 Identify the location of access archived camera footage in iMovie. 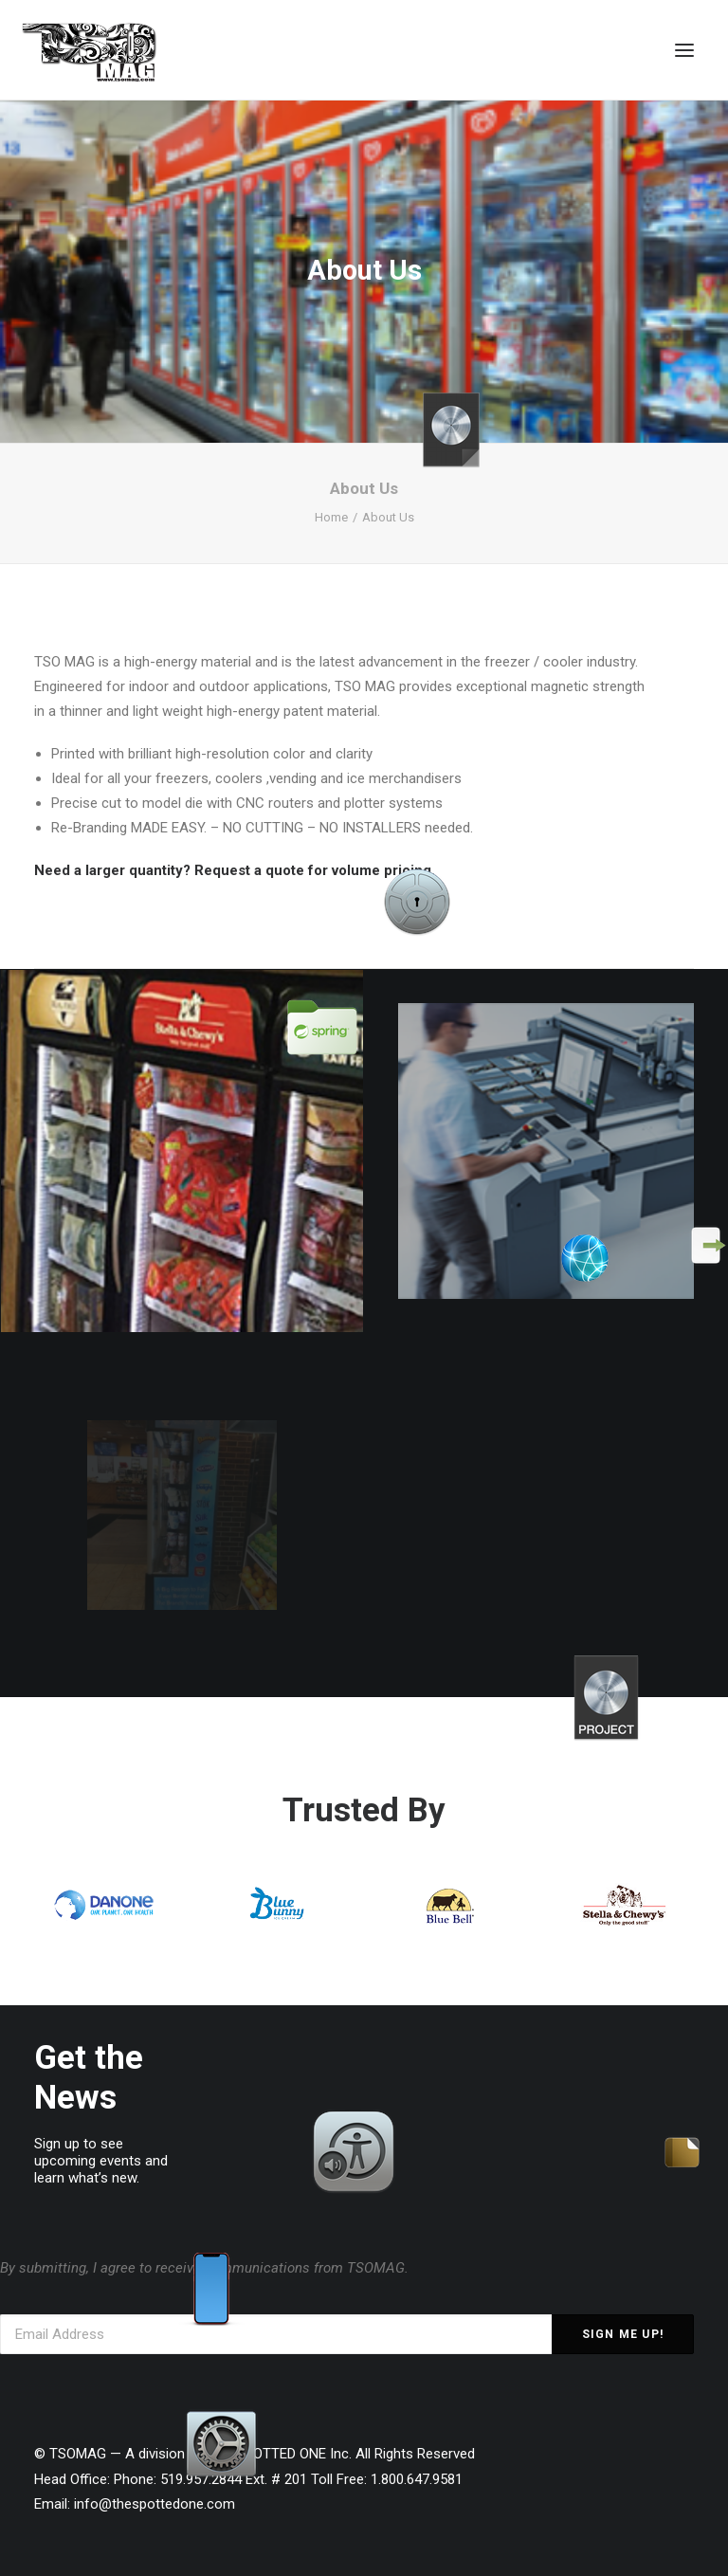
(417, 902).